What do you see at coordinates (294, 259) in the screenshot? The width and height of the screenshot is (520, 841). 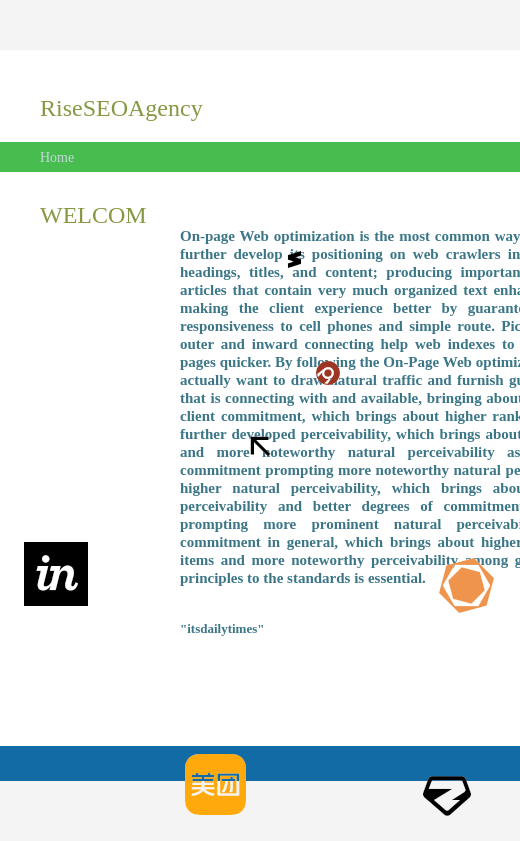 I see `open sublime text editor` at bounding box center [294, 259].